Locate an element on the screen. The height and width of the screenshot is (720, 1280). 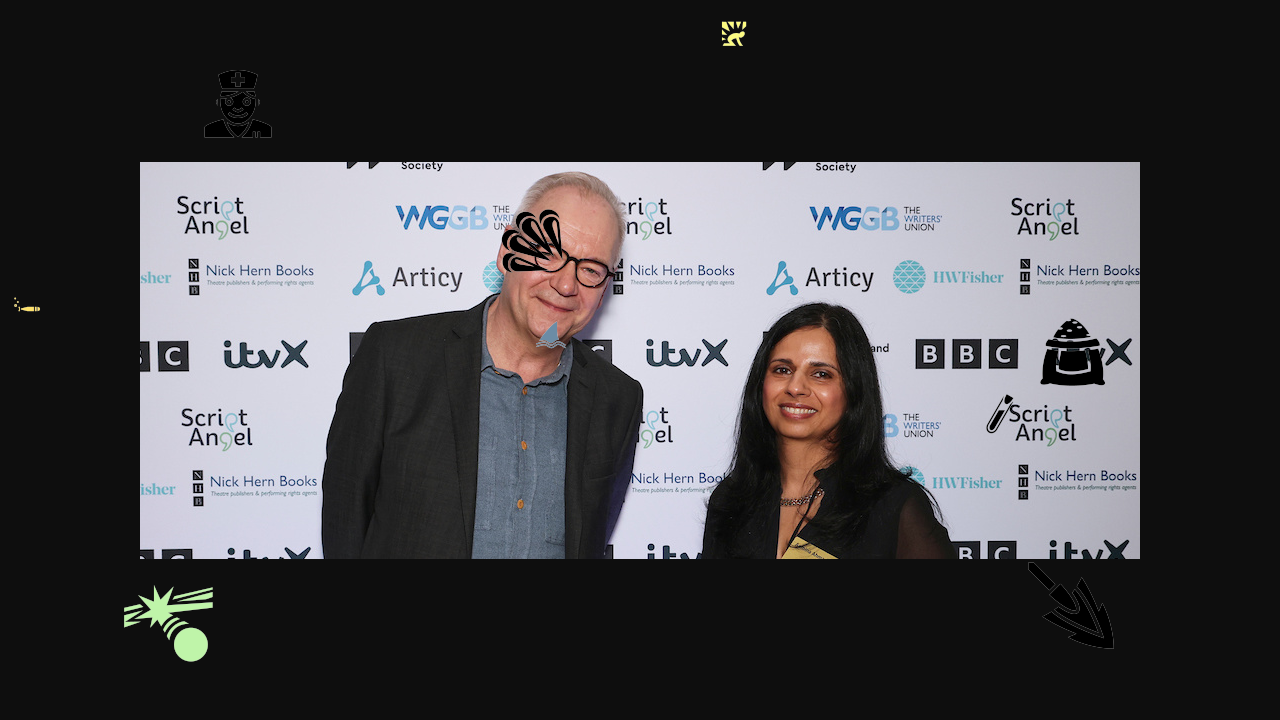
view male nurse profile or contact is located at coordinates (238, 104).